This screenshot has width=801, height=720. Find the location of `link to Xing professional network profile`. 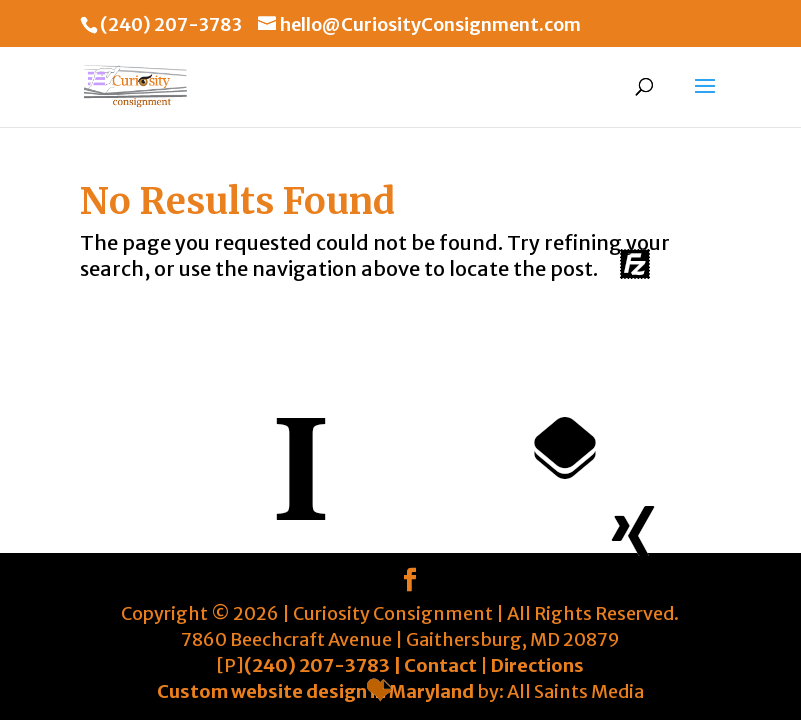

link to Xing professional network profile is located at coordinates (633, 531).